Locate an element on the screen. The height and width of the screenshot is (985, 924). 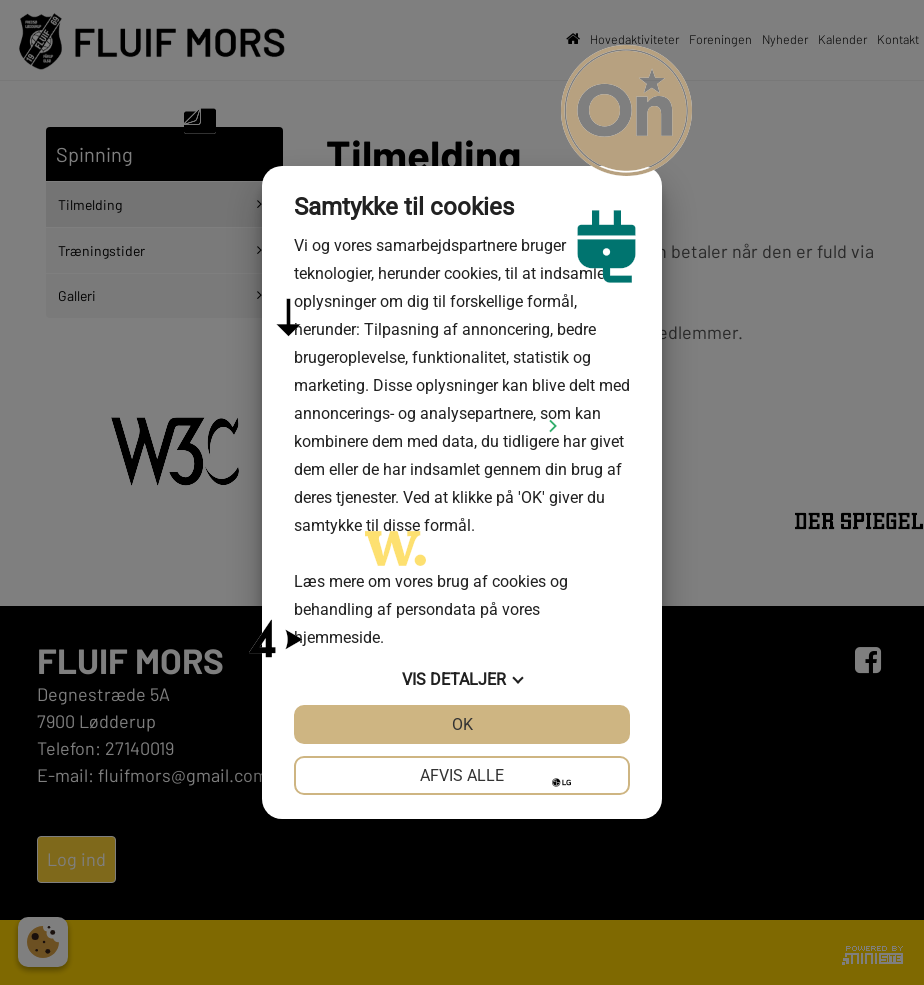
navigate to the next item or screen is located at coordinates (553, 426).